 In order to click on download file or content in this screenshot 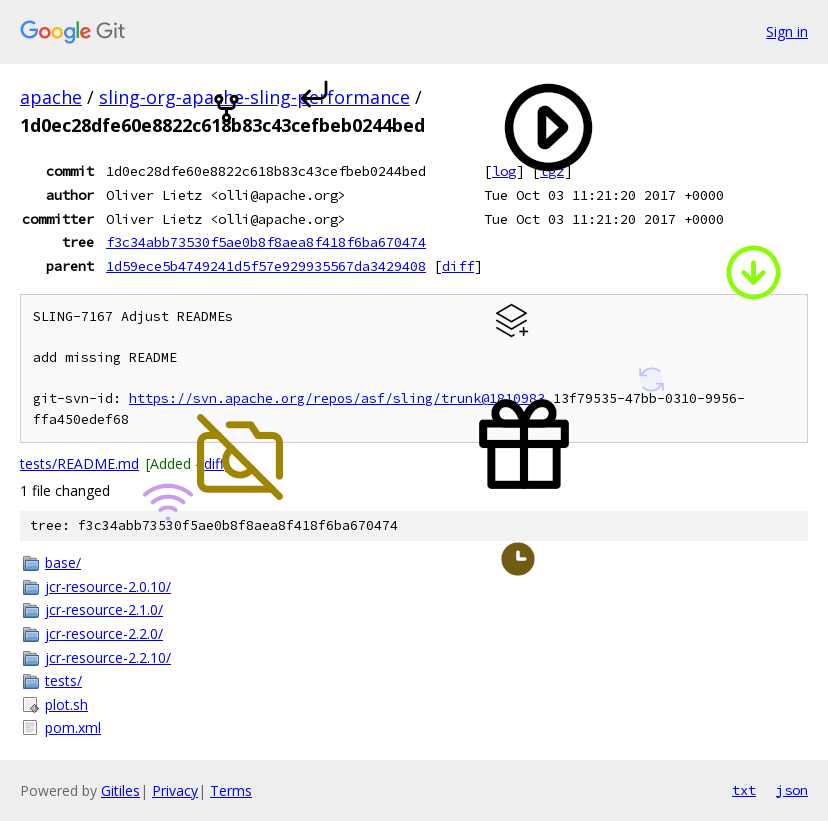, I will do `click(753, 272)`.